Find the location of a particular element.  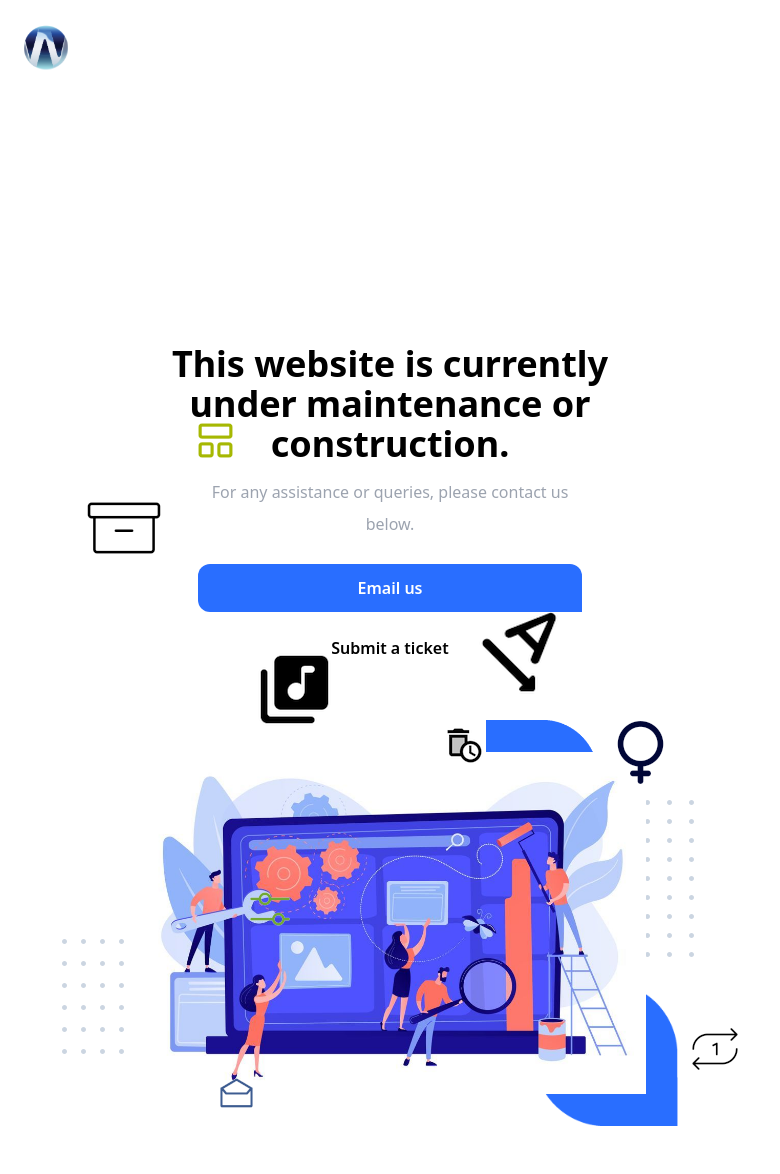

access your music library is located at coordinates (294, 689).